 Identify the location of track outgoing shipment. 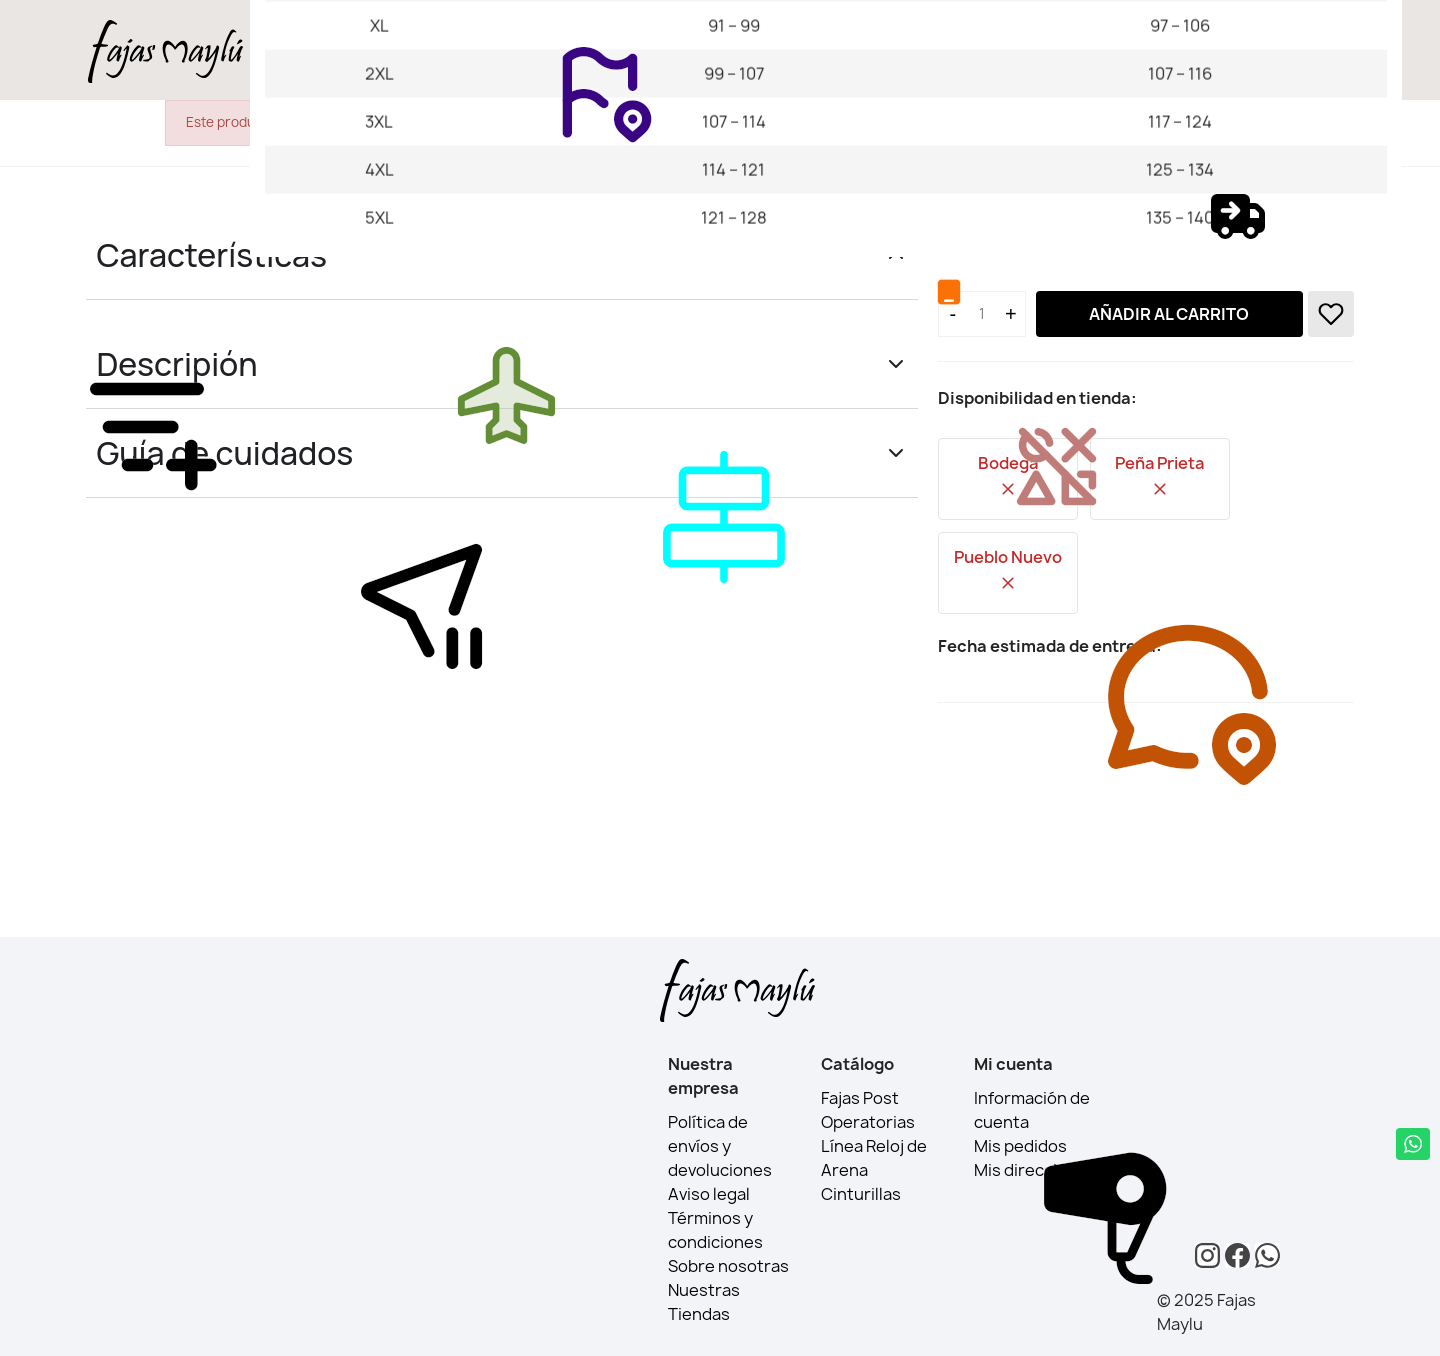
(1238, 215).